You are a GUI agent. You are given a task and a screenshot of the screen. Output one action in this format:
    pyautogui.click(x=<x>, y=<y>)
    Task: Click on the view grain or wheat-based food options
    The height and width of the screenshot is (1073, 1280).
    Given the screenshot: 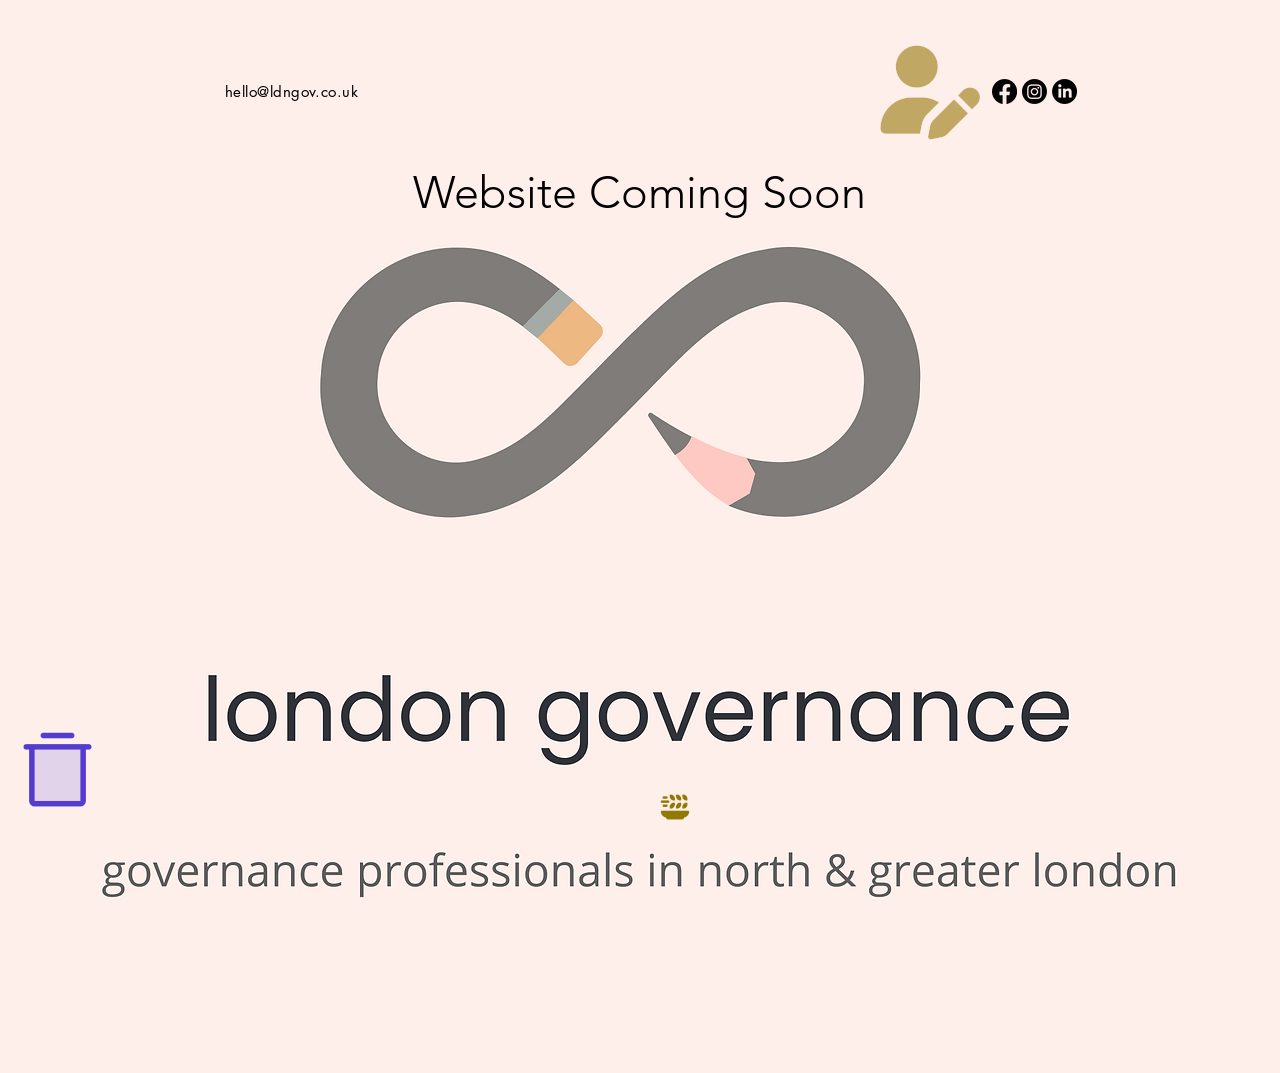 What is the action you would take?
    pyautogui.click(x=675, y=807)
    